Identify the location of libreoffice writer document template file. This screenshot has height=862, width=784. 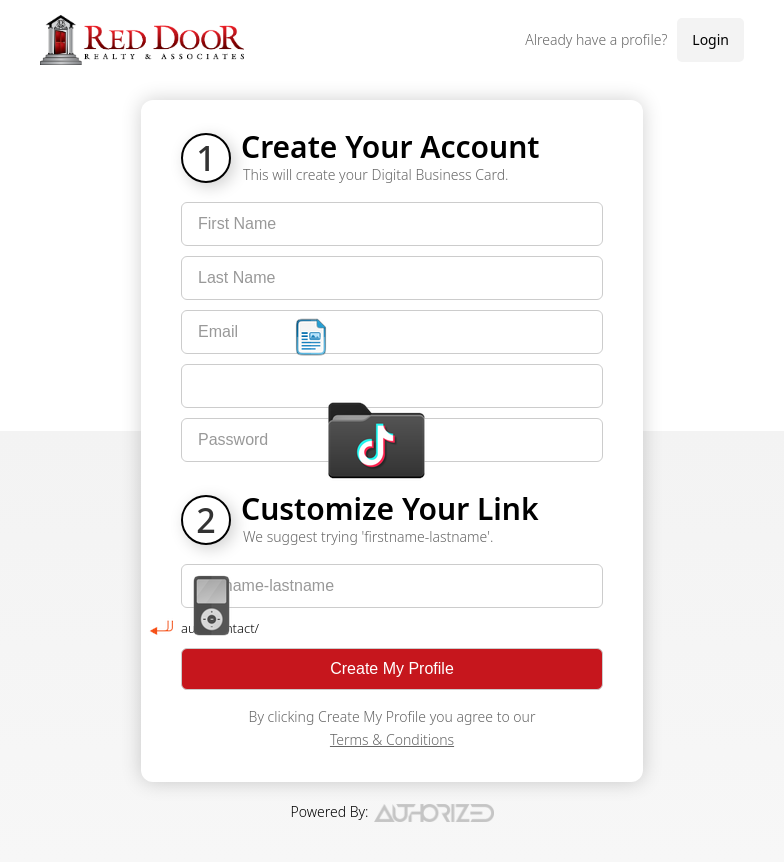
(311, 337).